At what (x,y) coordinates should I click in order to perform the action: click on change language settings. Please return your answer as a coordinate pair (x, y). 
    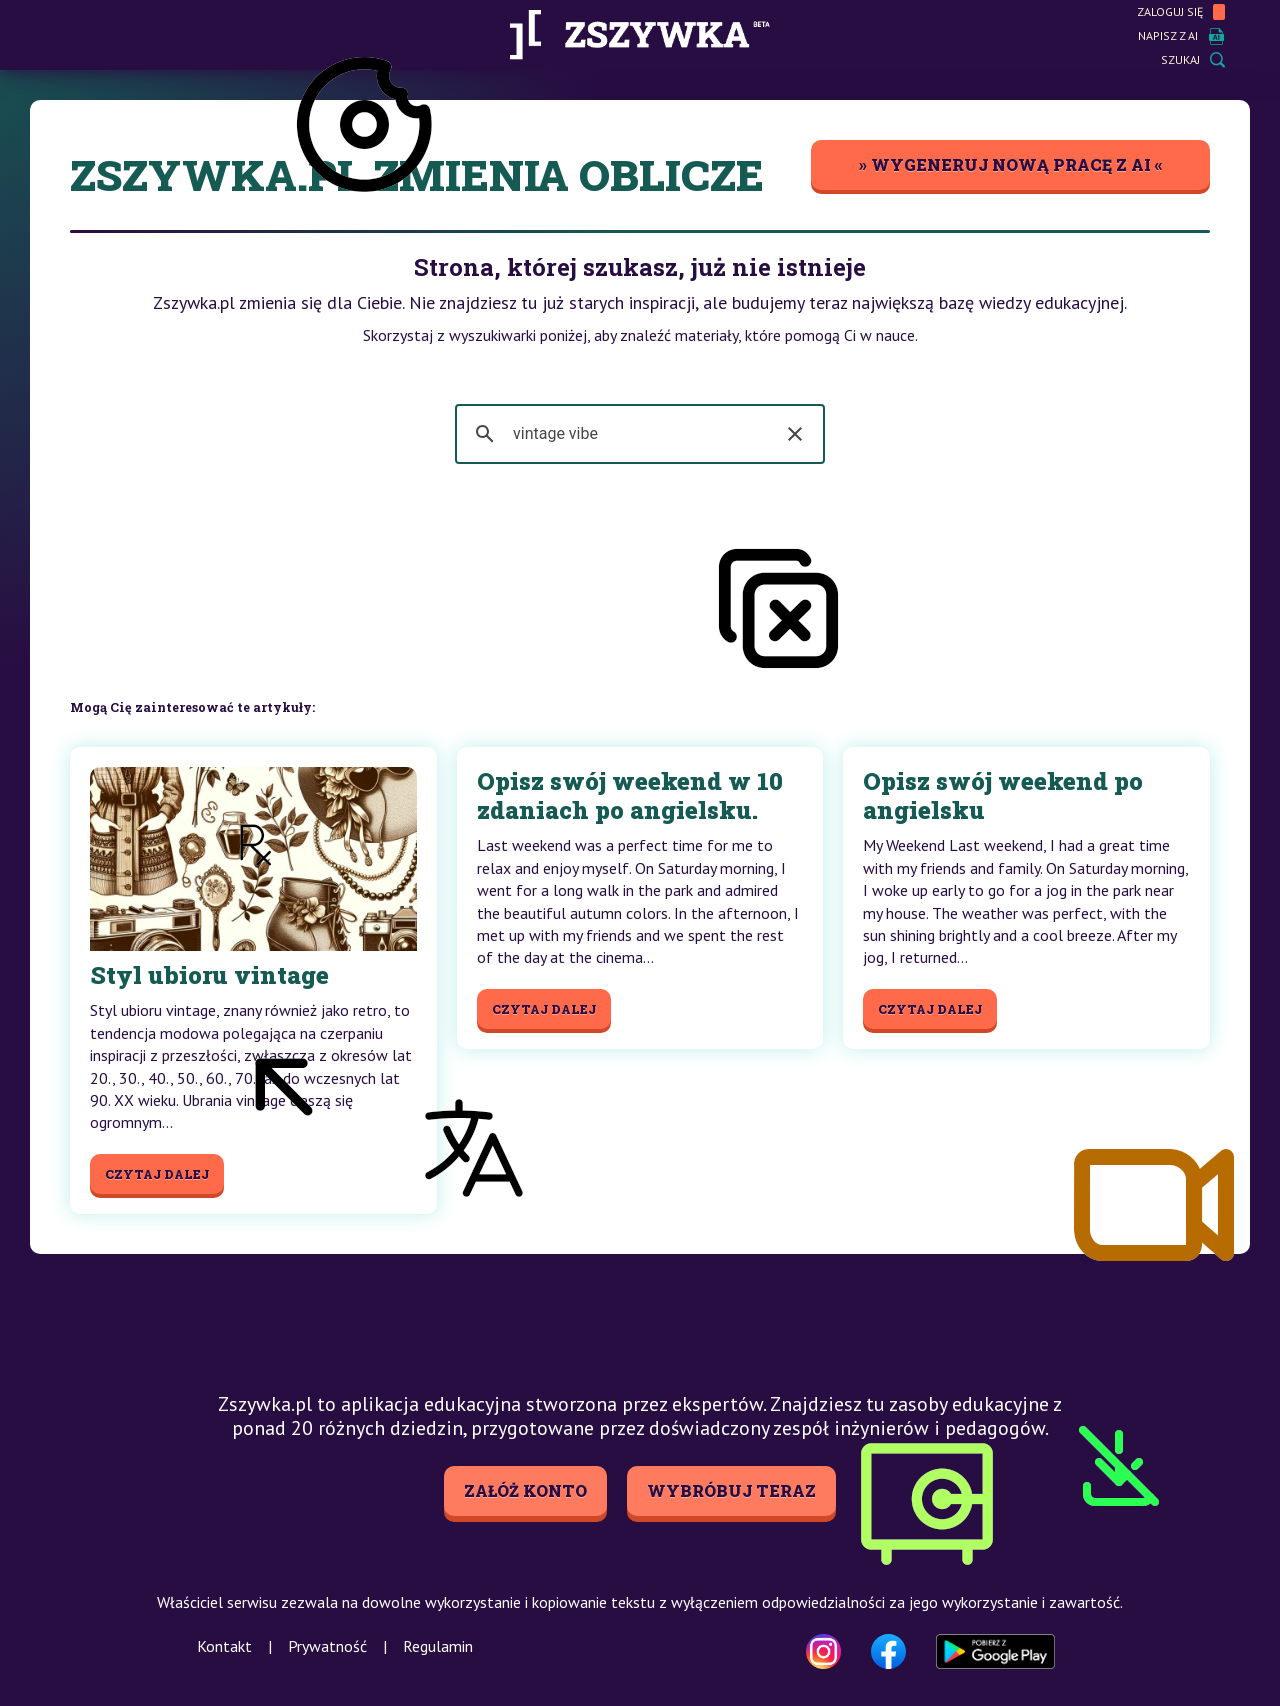
    Looking at the image, I should click on (474, 1148).